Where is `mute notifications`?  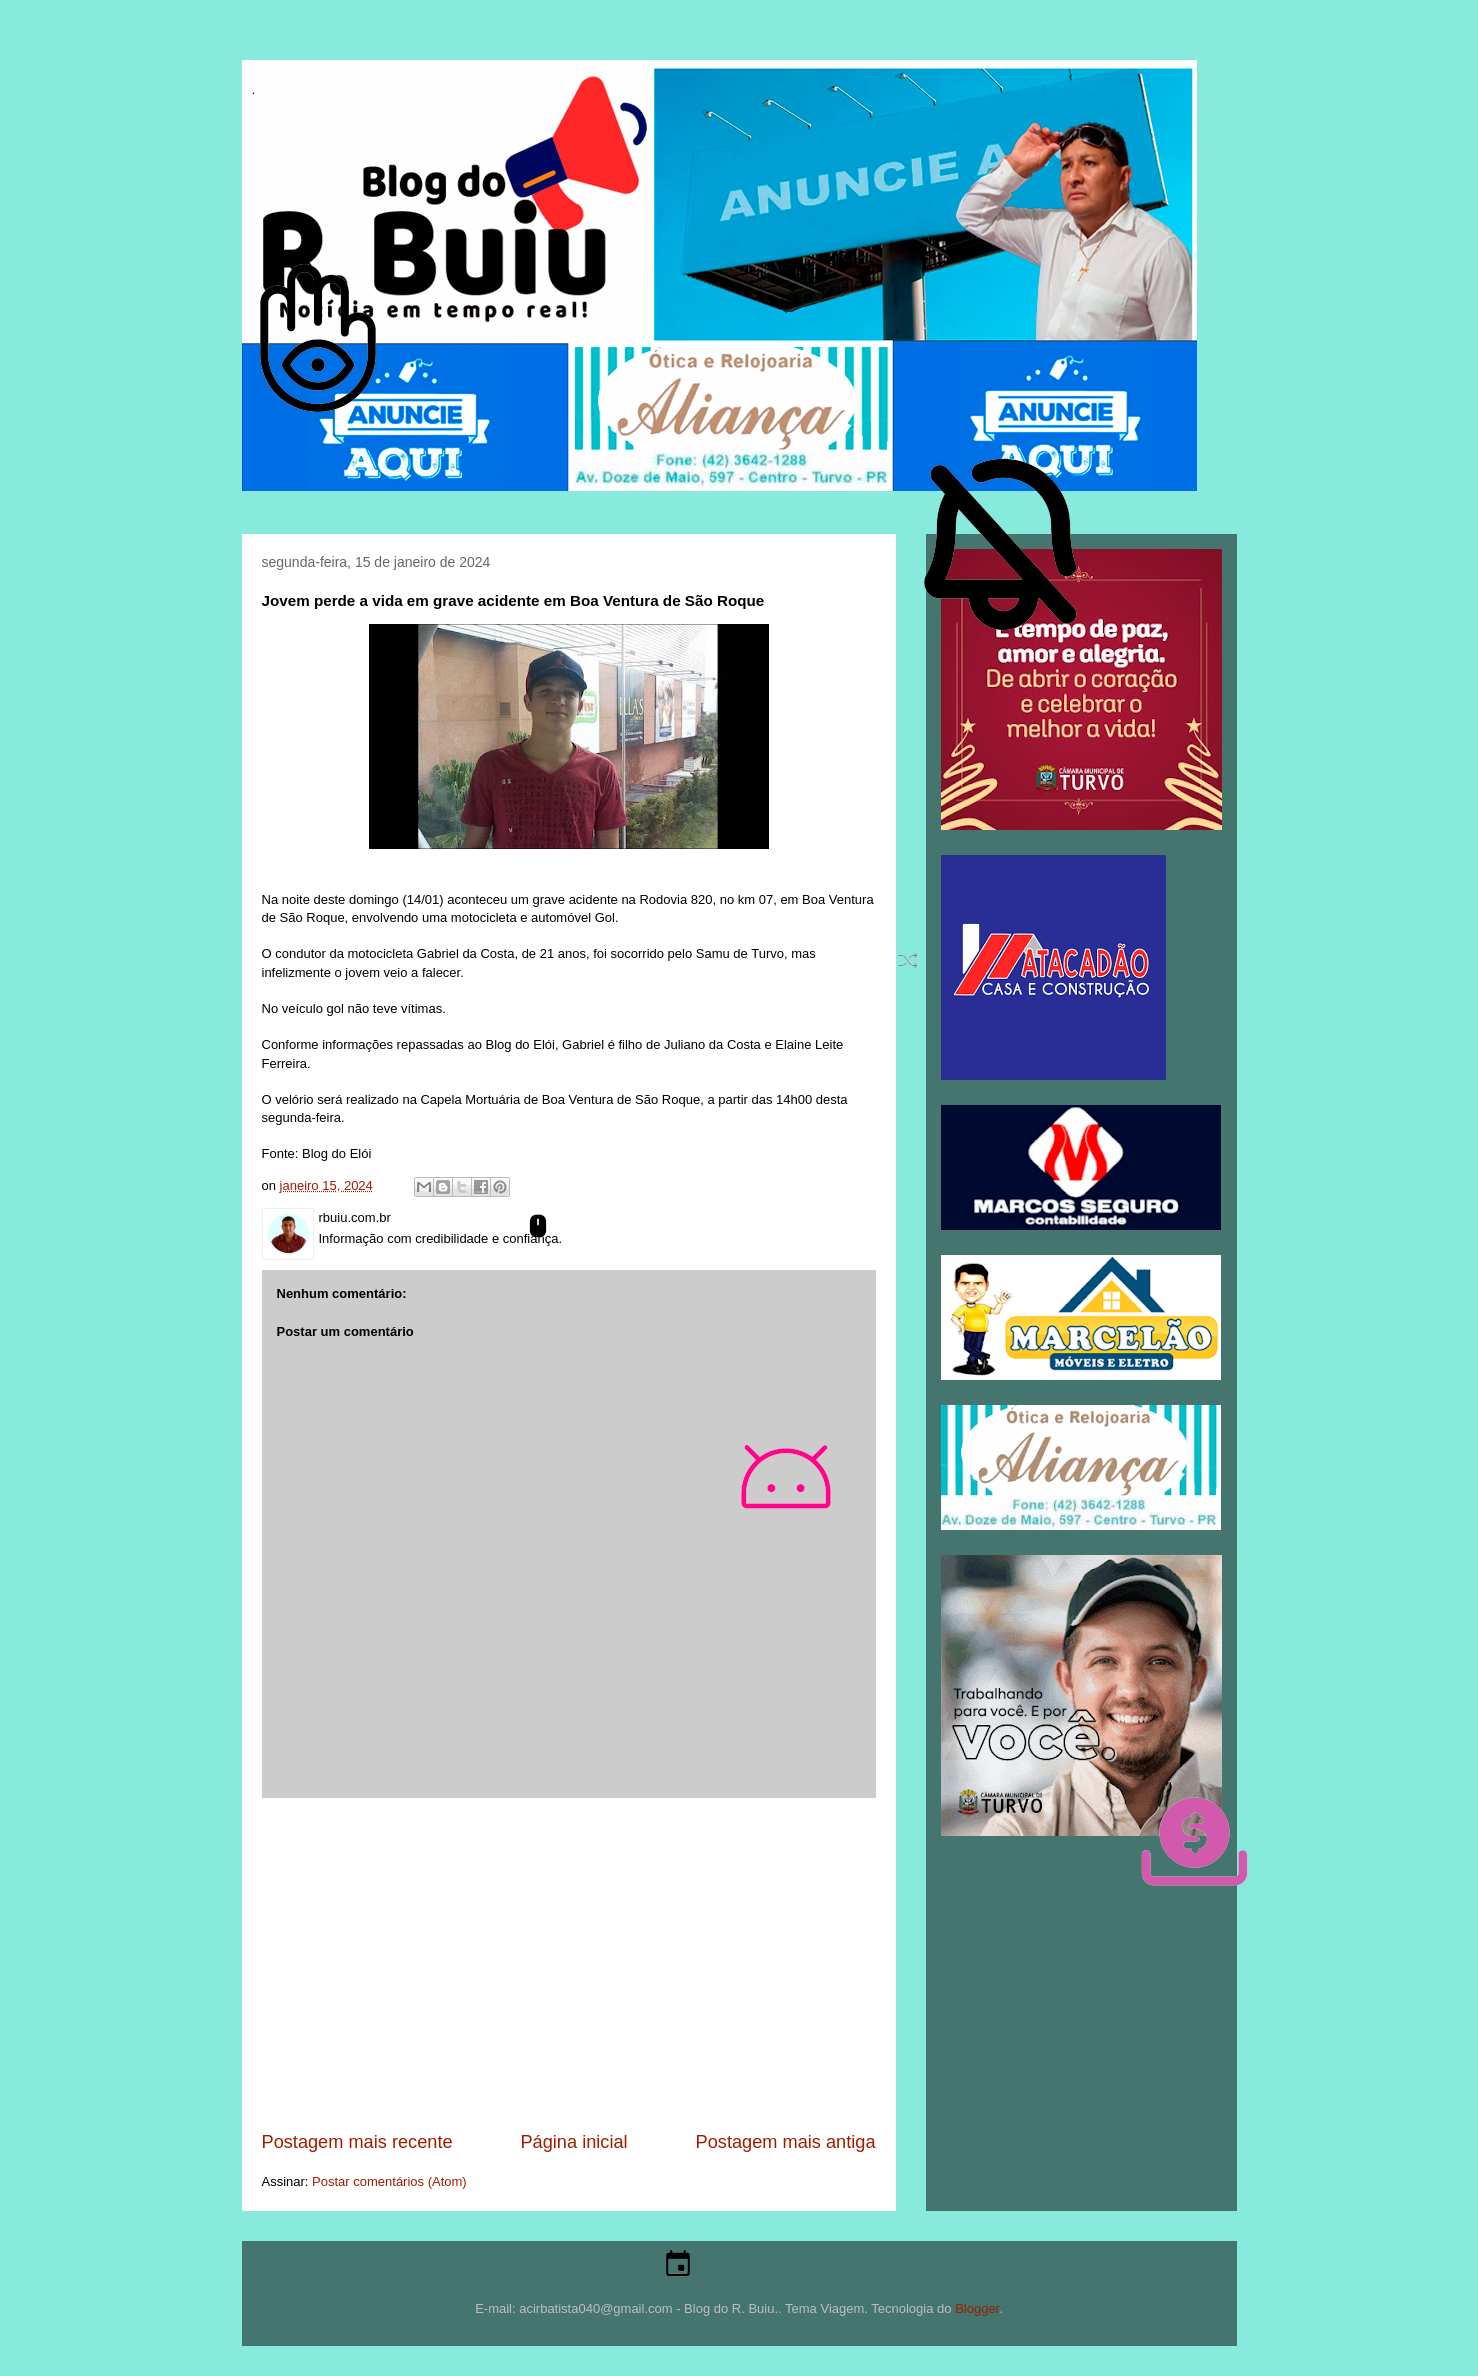
mute notifications is located at coordinates (1003, 544).